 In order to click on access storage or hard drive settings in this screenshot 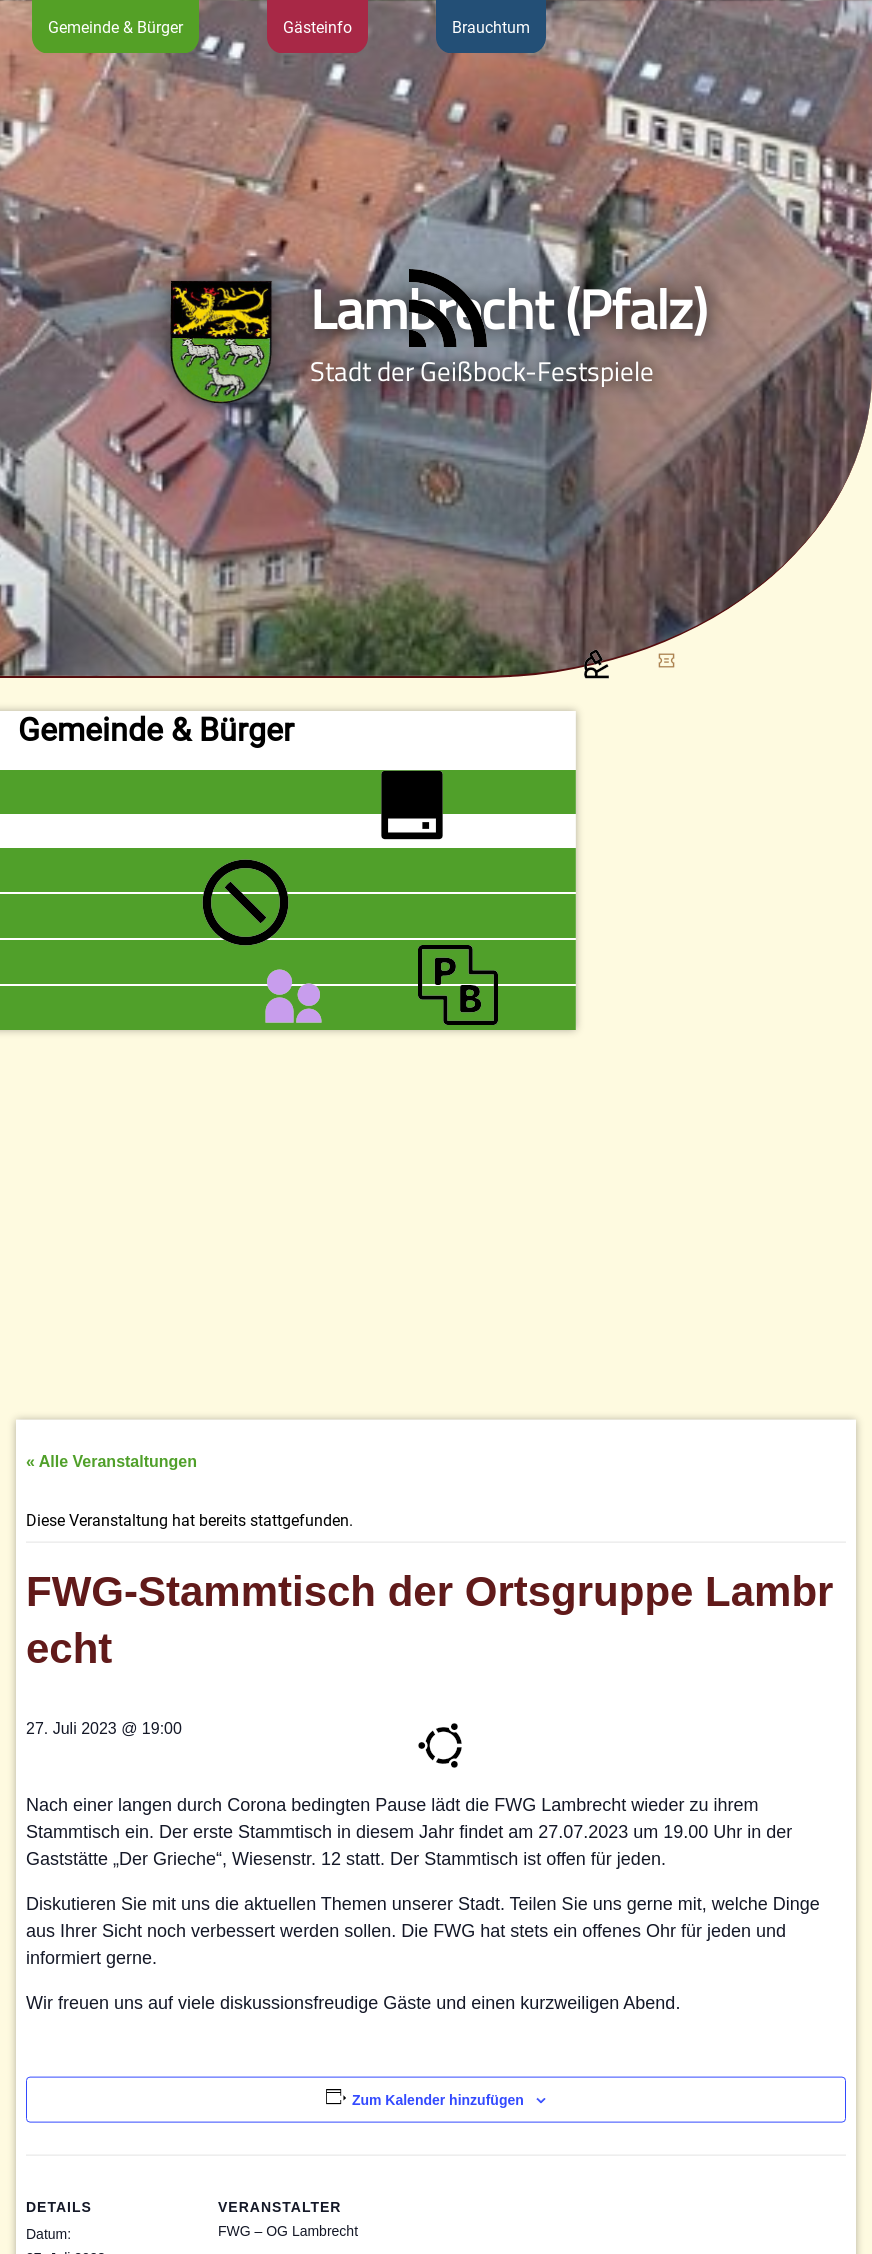, I will do `click(412, 805)`.